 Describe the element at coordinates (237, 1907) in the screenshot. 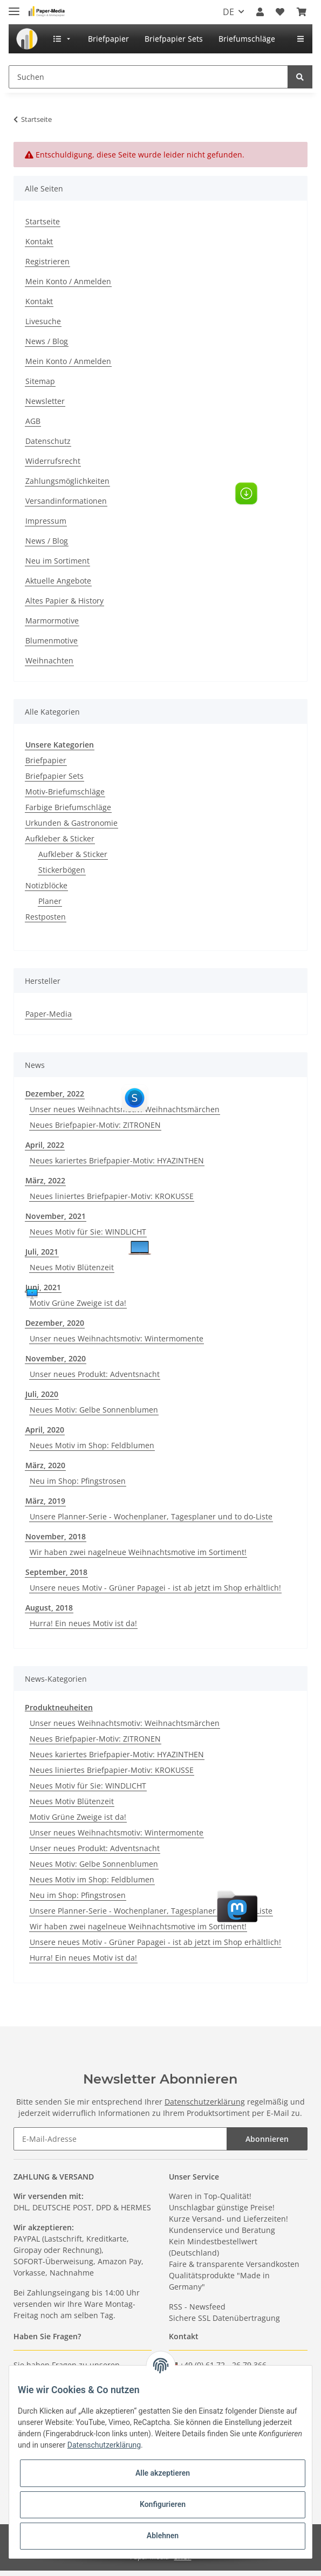

I see `folder containing mastodon-related files` at that location.